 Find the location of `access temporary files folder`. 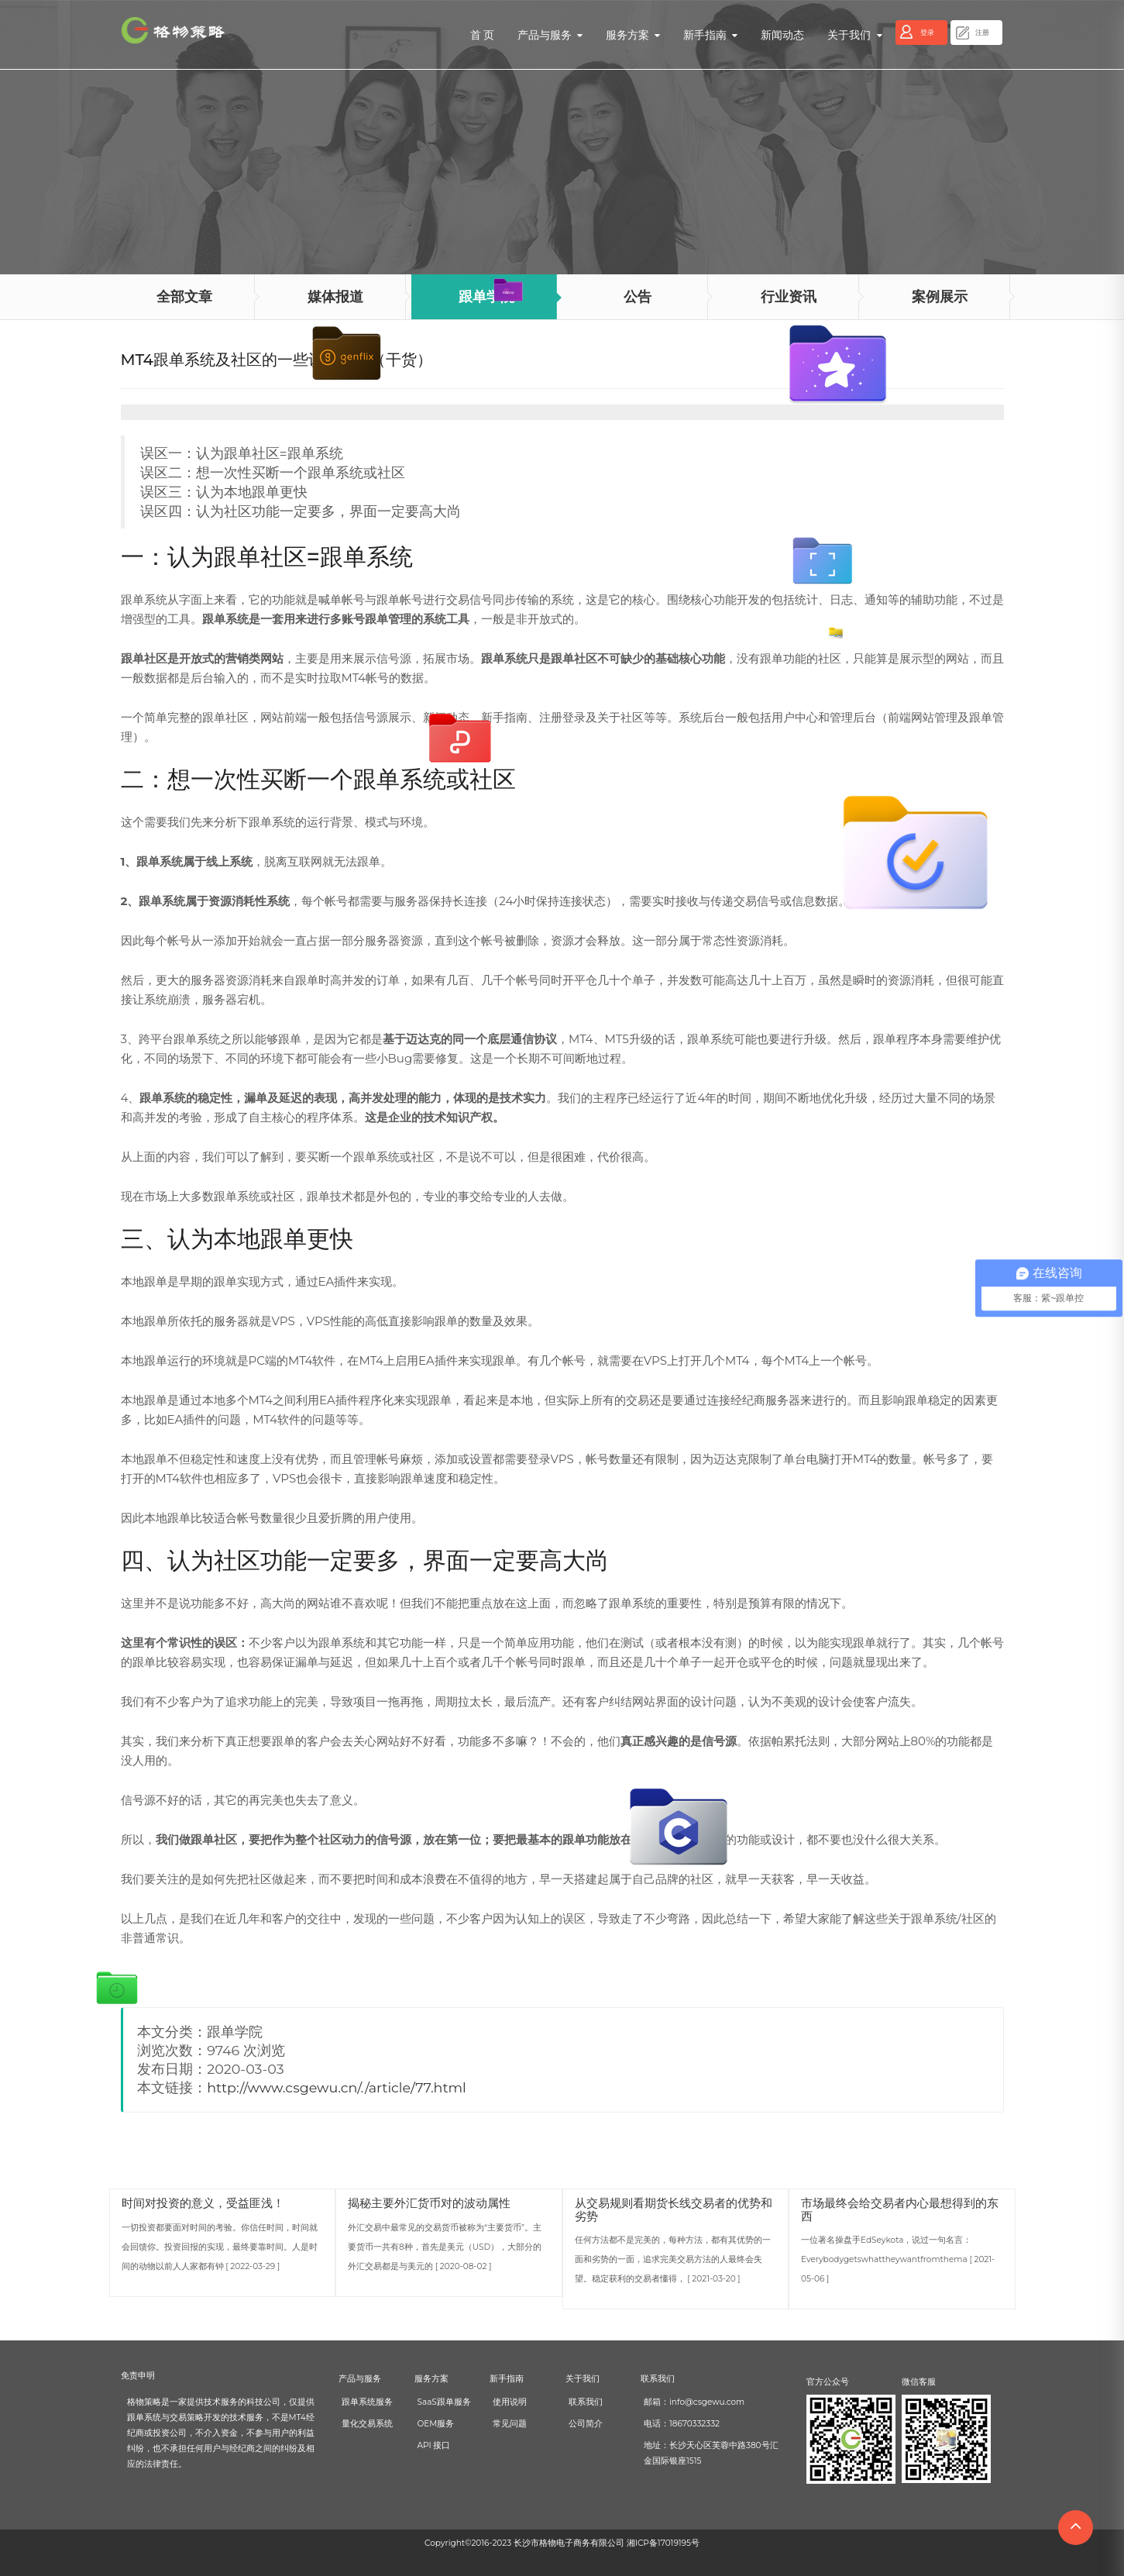

access temporary files folder is located at coordinates (117, 1988).